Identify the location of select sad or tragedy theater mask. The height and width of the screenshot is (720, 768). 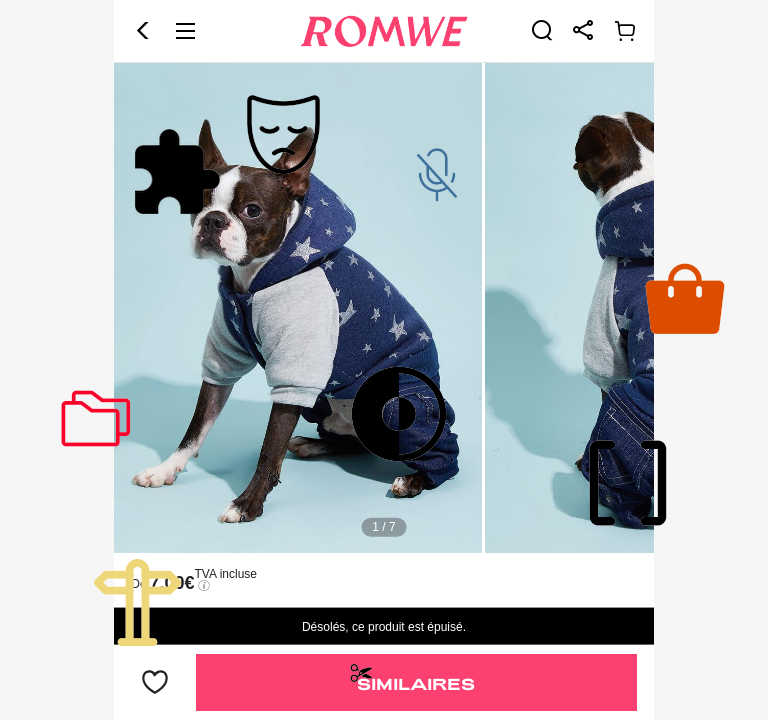
(283, 131).